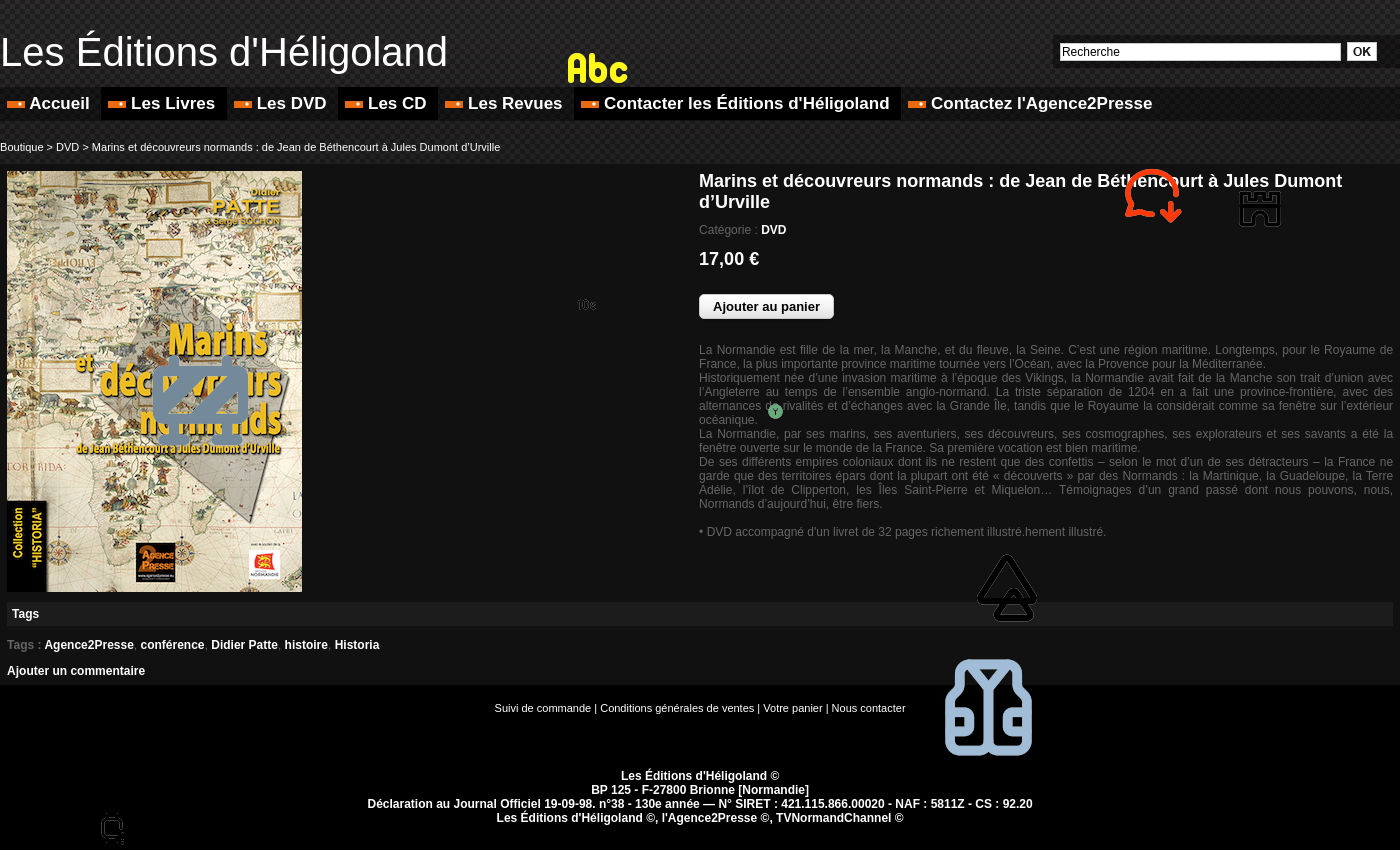 This screenshot has height=850, width=1400. I want to click on set a 10-second timer, so click(586, 304).